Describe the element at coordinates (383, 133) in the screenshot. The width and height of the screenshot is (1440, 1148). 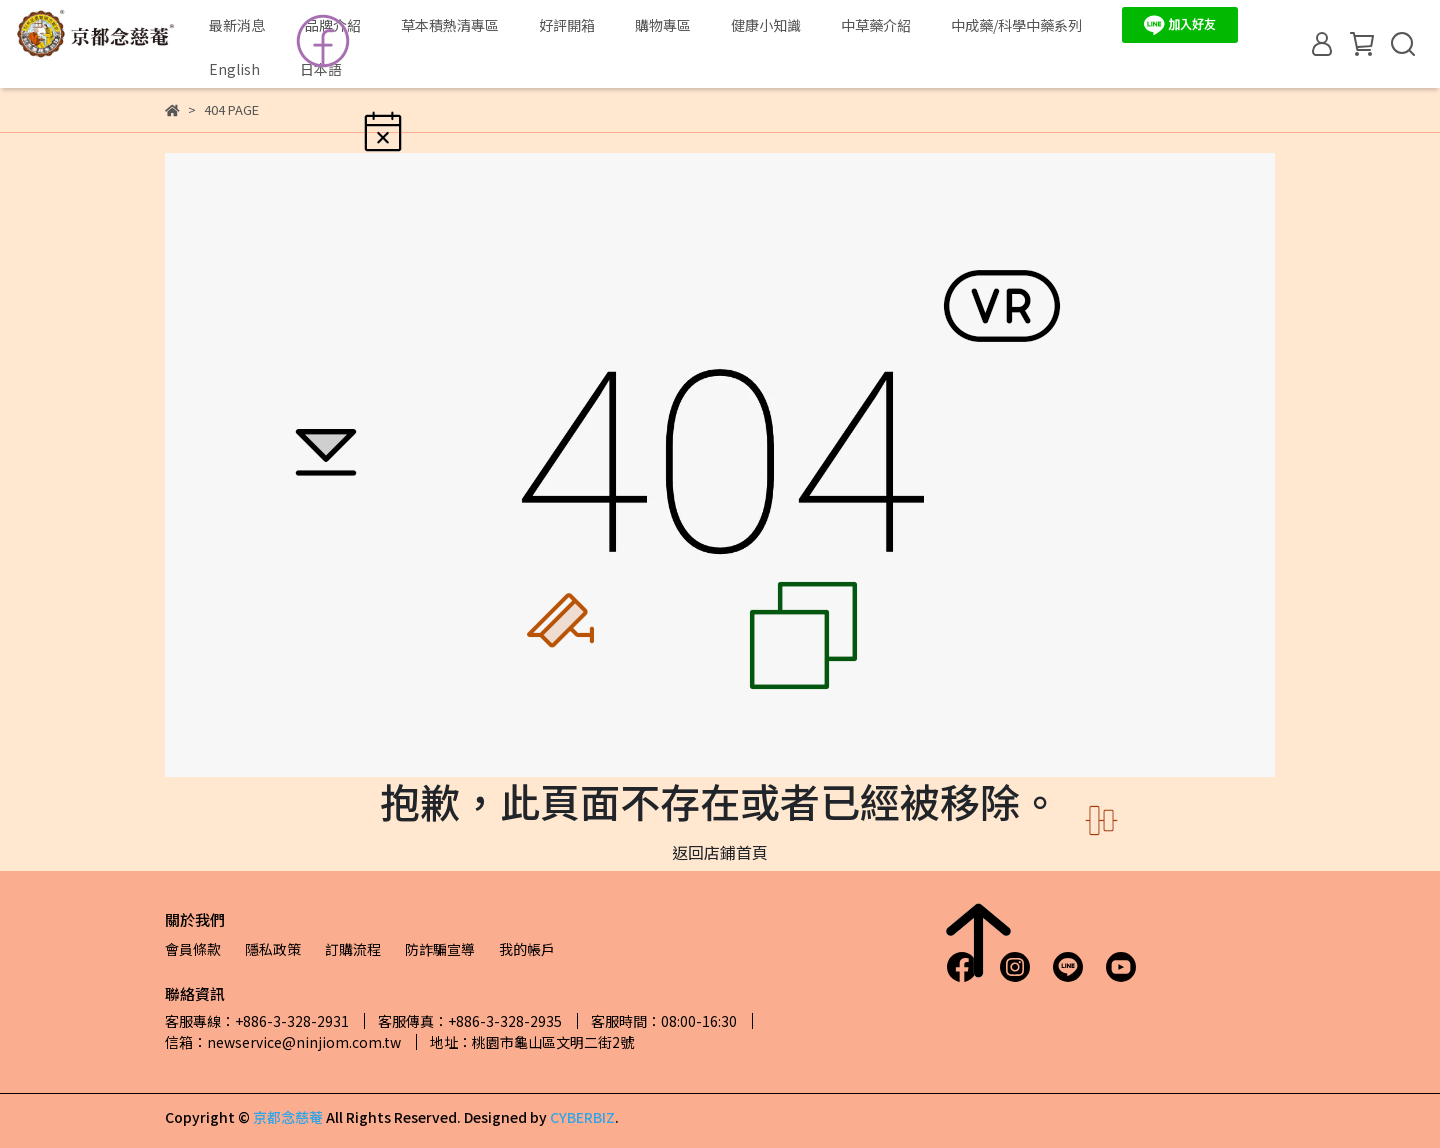
I see `cancel or delete an event` at that location.